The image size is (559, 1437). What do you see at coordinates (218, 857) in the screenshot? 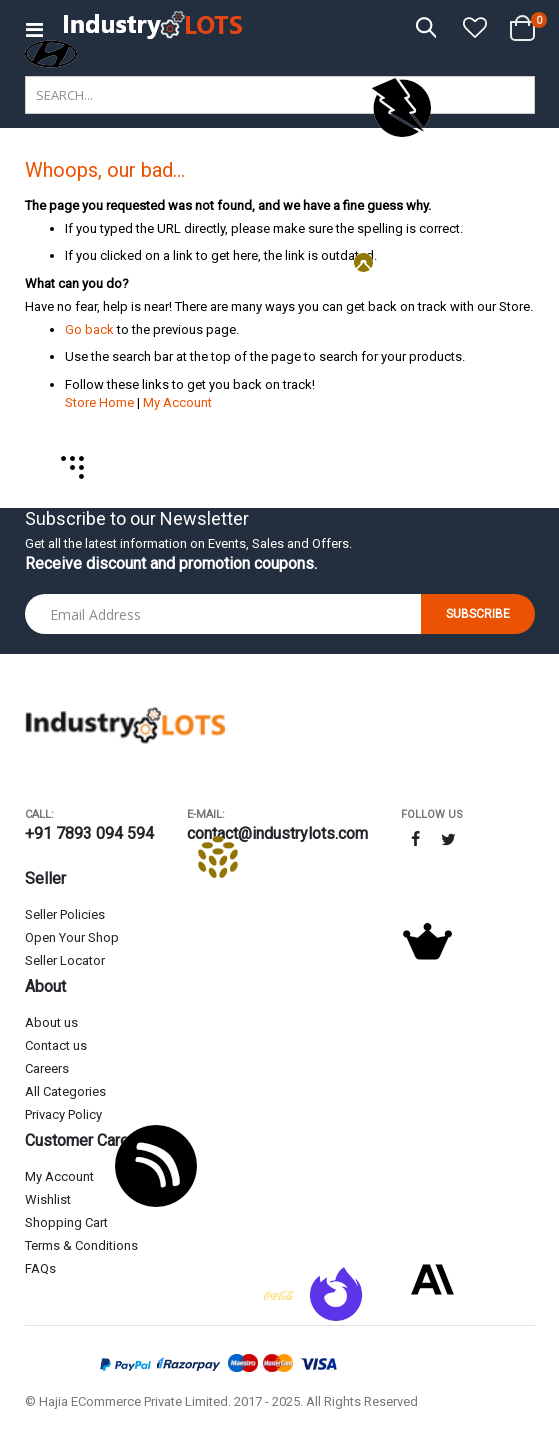
I see `open pulumi infrastructure as code dashboard` at bounding box center [218, 857].